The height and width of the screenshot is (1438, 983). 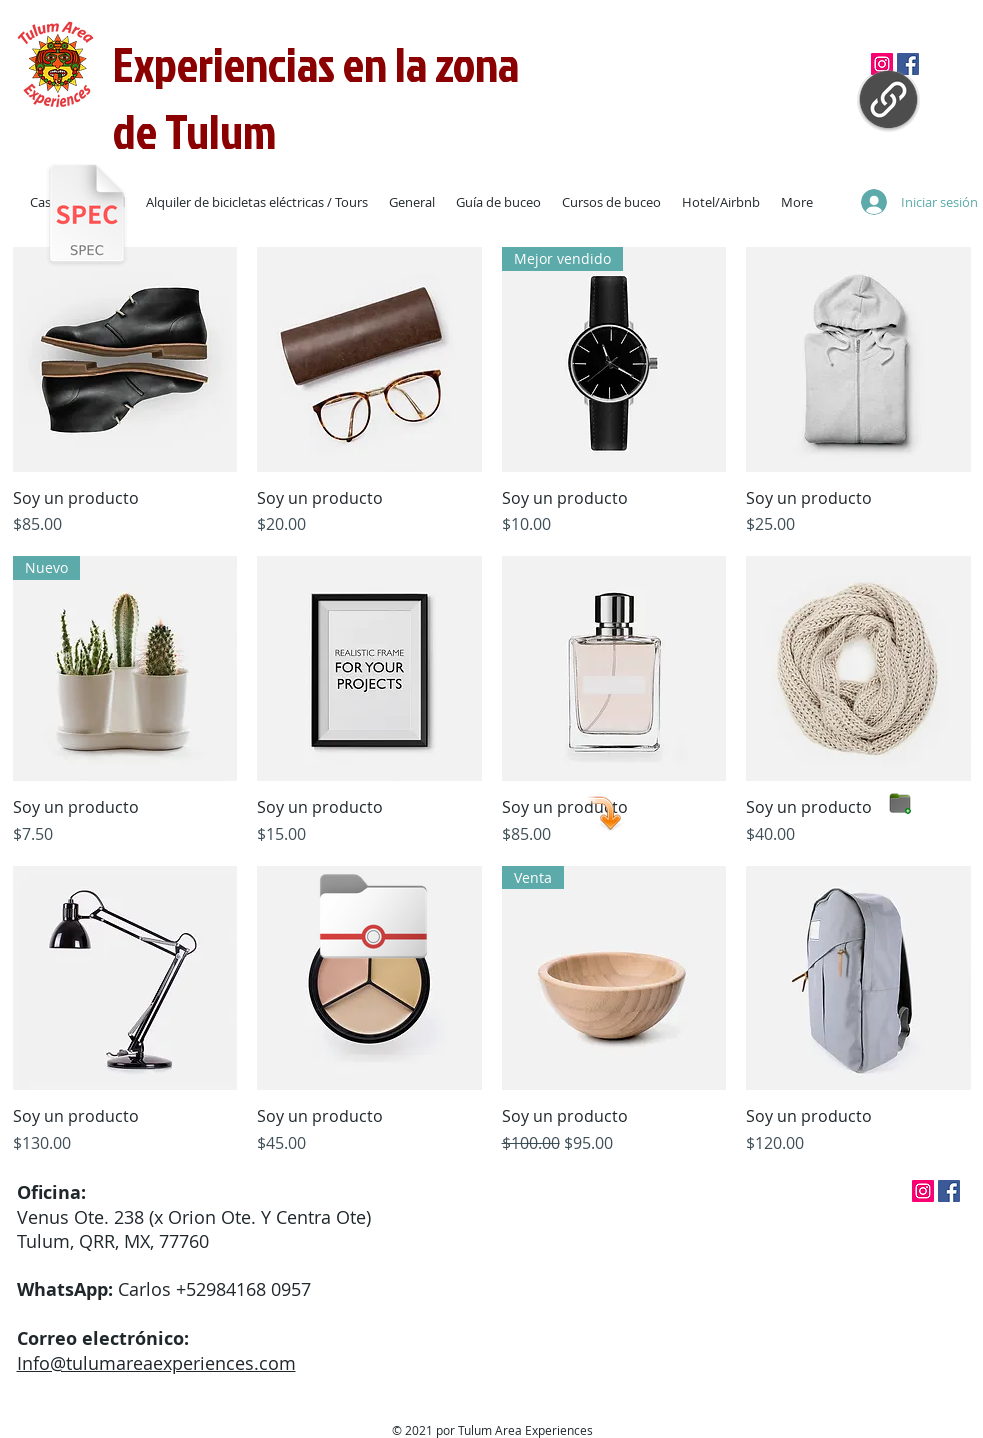 What do you see at coordinates (888, 99) in the screenshot?
I see `indicates a symbolic link or alias to another file` at bounding box center [888, 99].